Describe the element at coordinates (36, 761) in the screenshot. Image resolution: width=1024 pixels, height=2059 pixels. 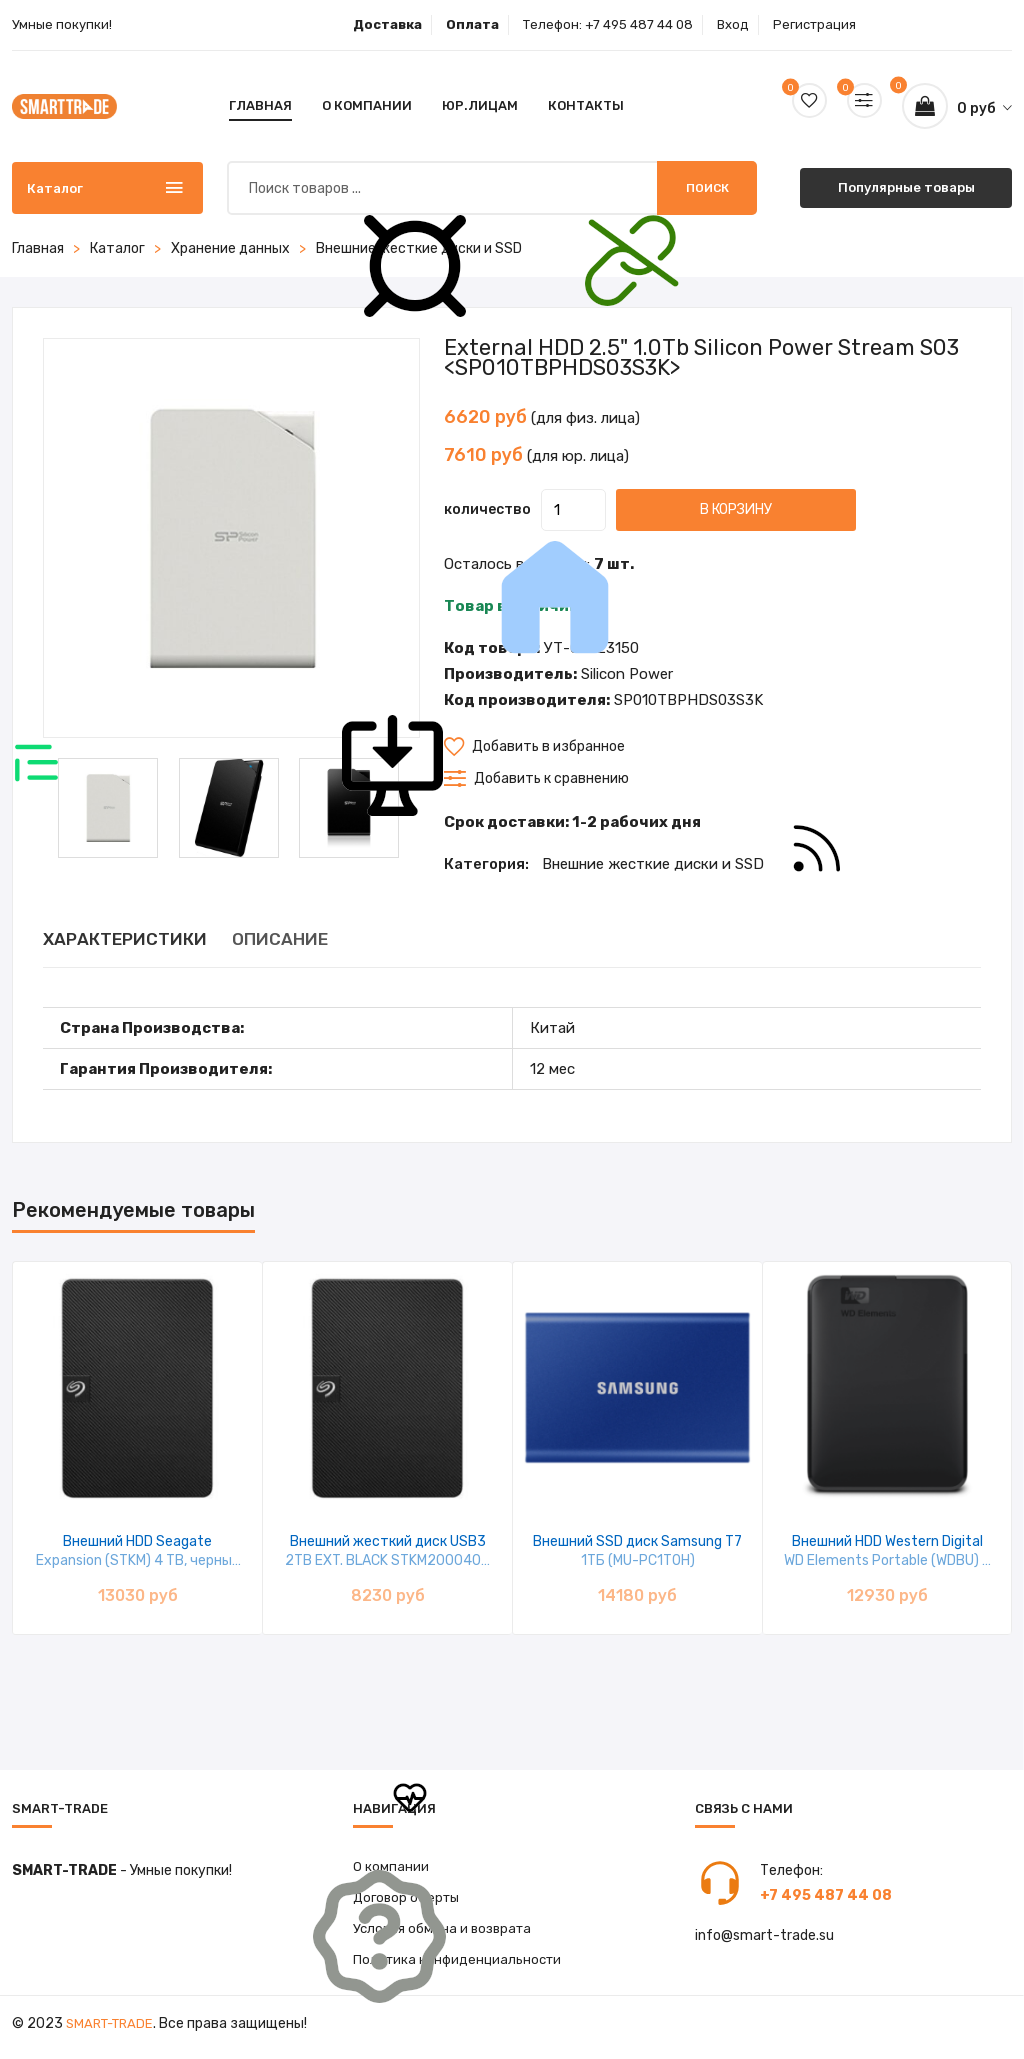
I see `insert a block quote` at that location.